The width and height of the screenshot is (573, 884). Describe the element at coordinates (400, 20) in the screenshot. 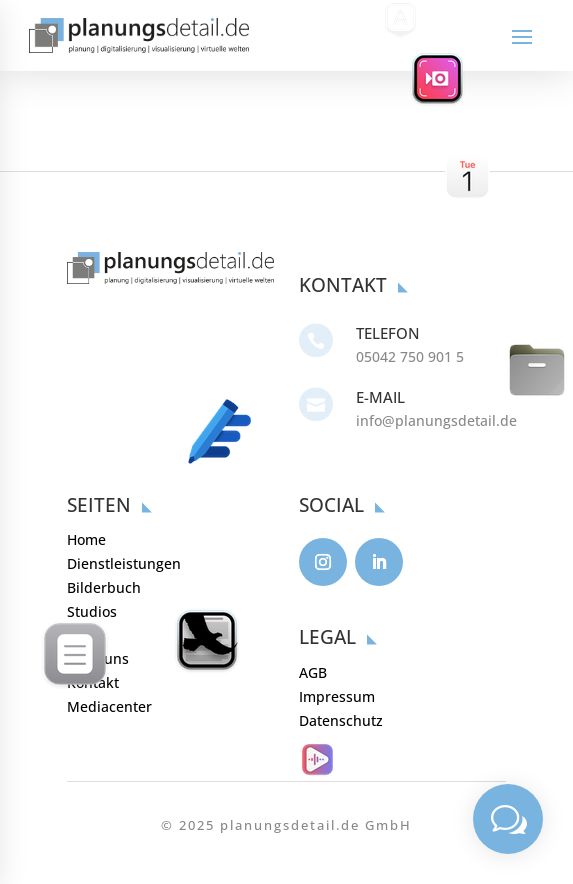

I see `indicates caps lock is currently enabled` at that location.